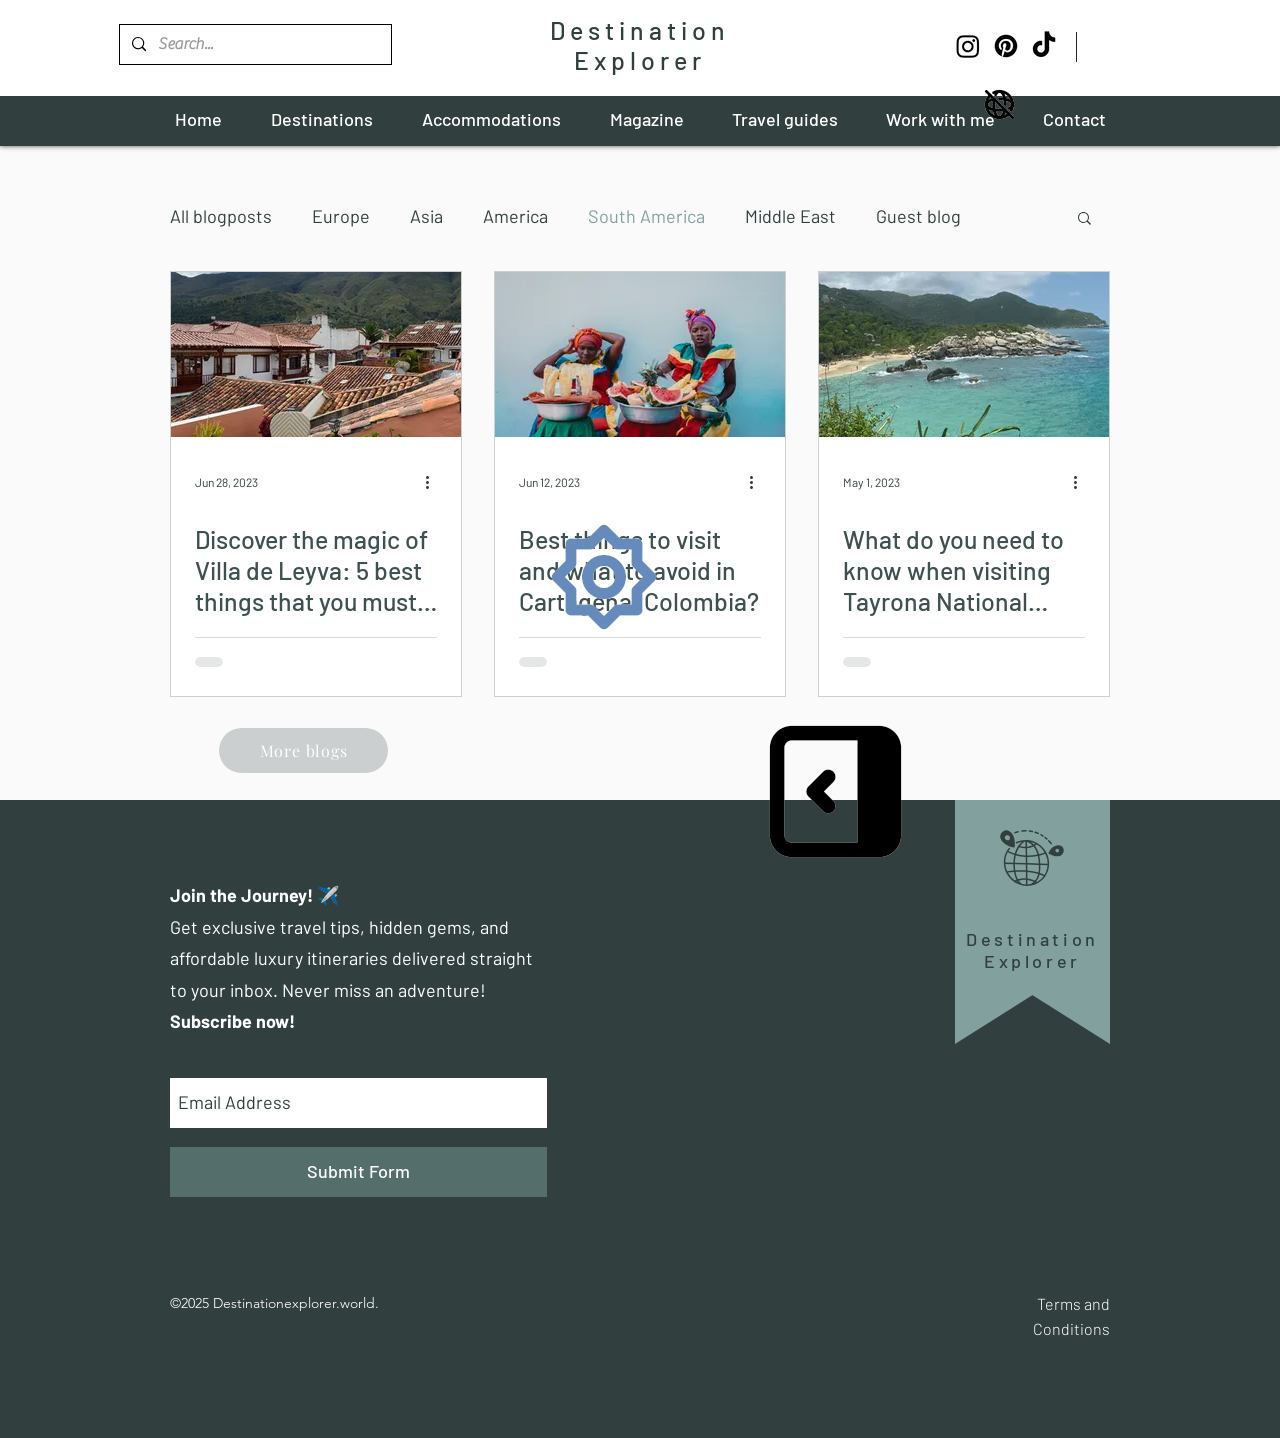 This screenshot has height=1438, width=1280. Describe the element at coordinates (604, 577) in the screenshot. I see `adjust screen brightness settings` at that location.